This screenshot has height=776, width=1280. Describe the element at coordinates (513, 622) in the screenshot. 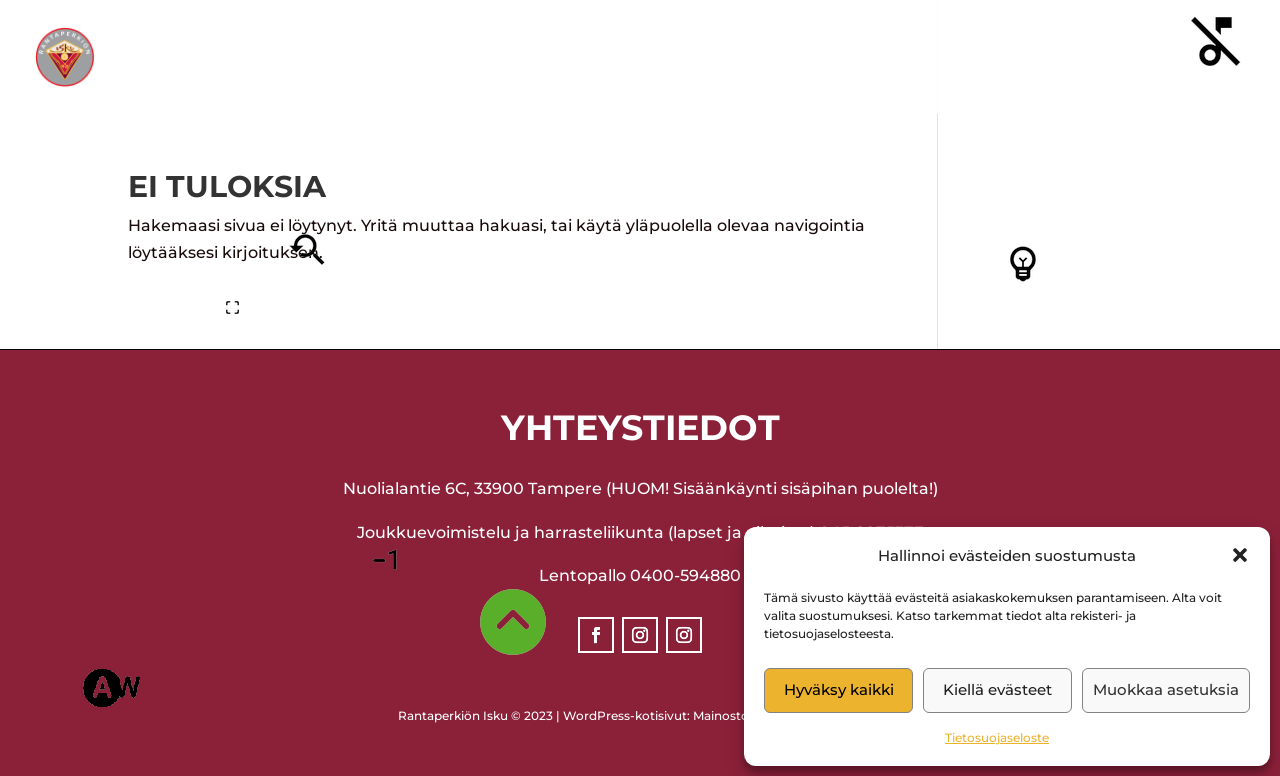

I see `scroll to top of page` at that location.